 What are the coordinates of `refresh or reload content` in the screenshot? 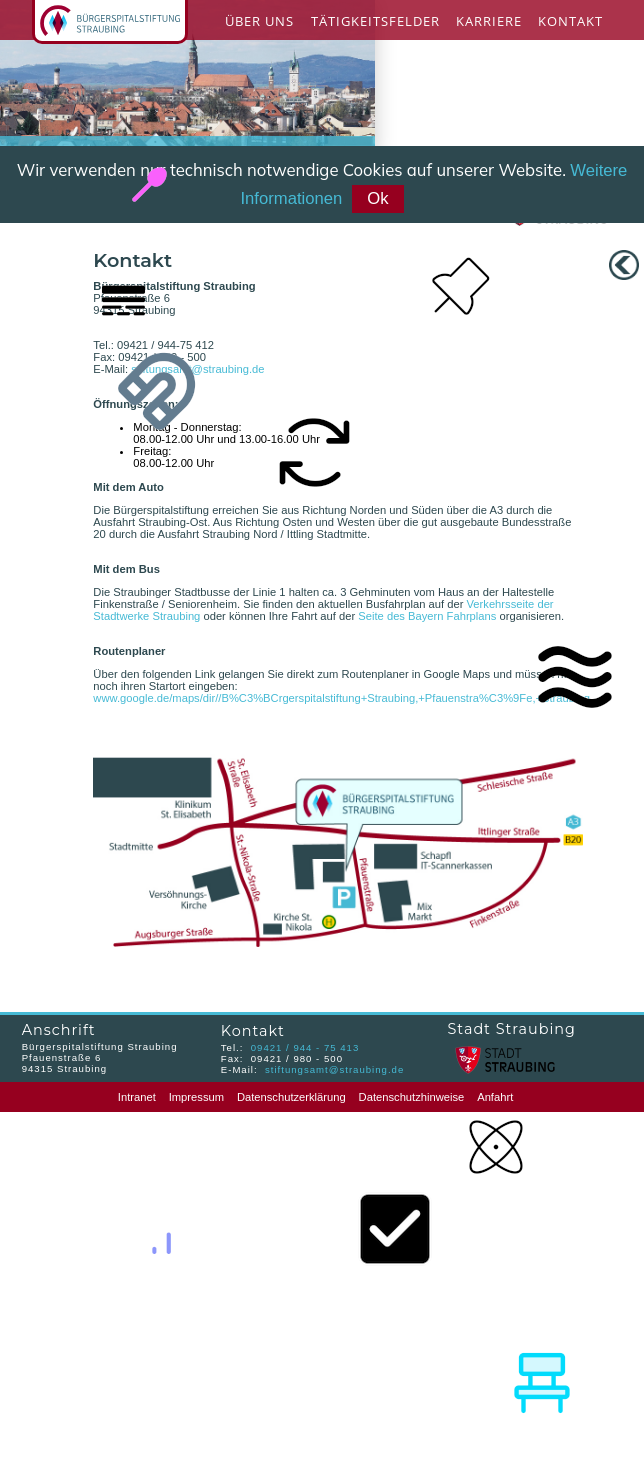 It's located at (314, 452).